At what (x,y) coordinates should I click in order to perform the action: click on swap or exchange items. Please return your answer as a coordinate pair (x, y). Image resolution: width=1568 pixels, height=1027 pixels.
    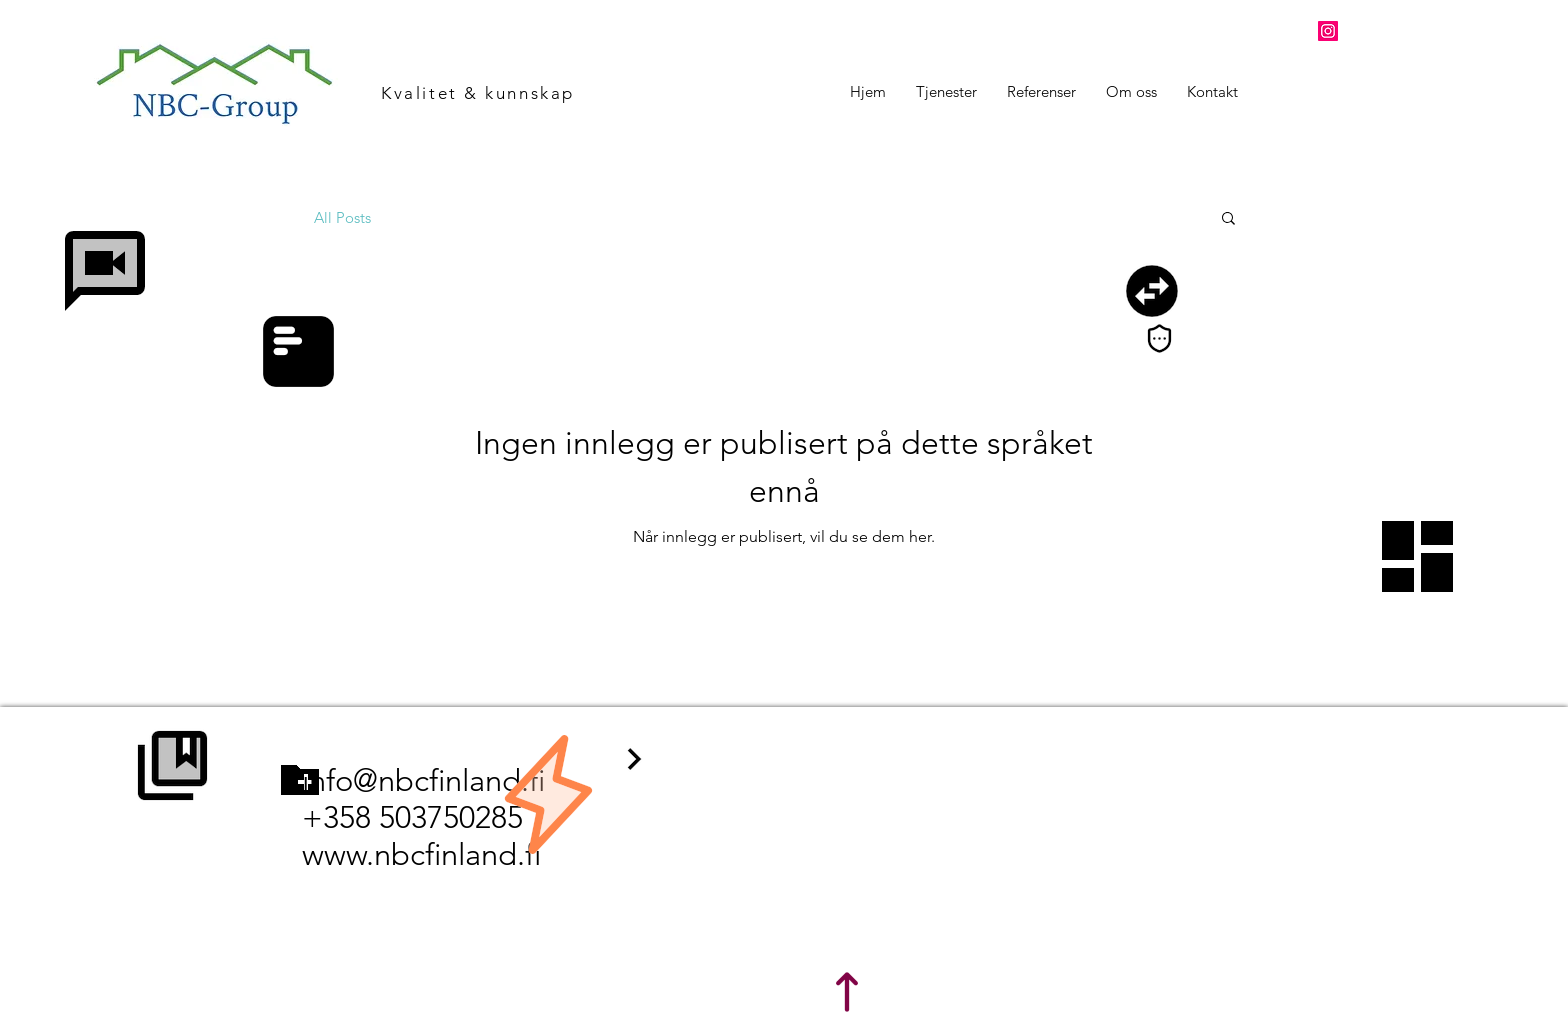
    Looking at the image, I should click on (1152, 291).